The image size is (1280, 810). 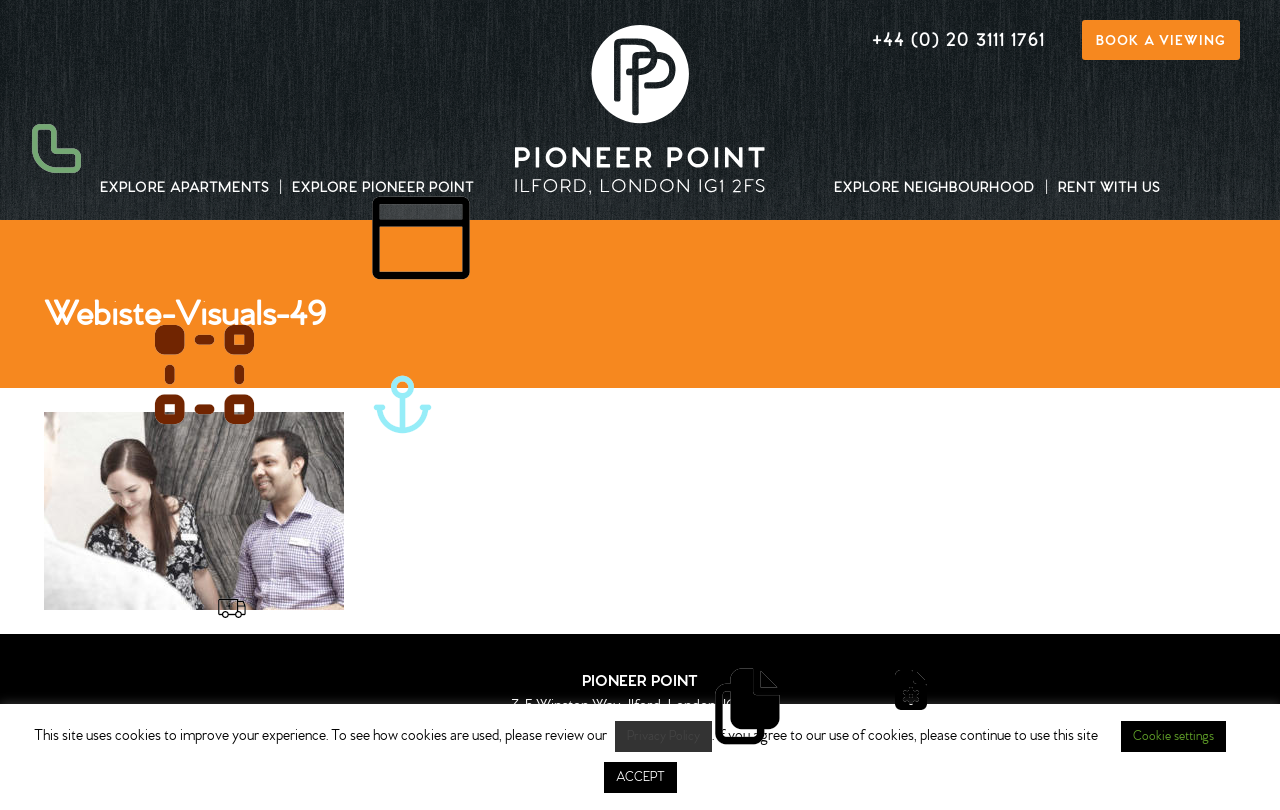 I want to click on anchor element to a fixed position, so click(x=402, y=404).